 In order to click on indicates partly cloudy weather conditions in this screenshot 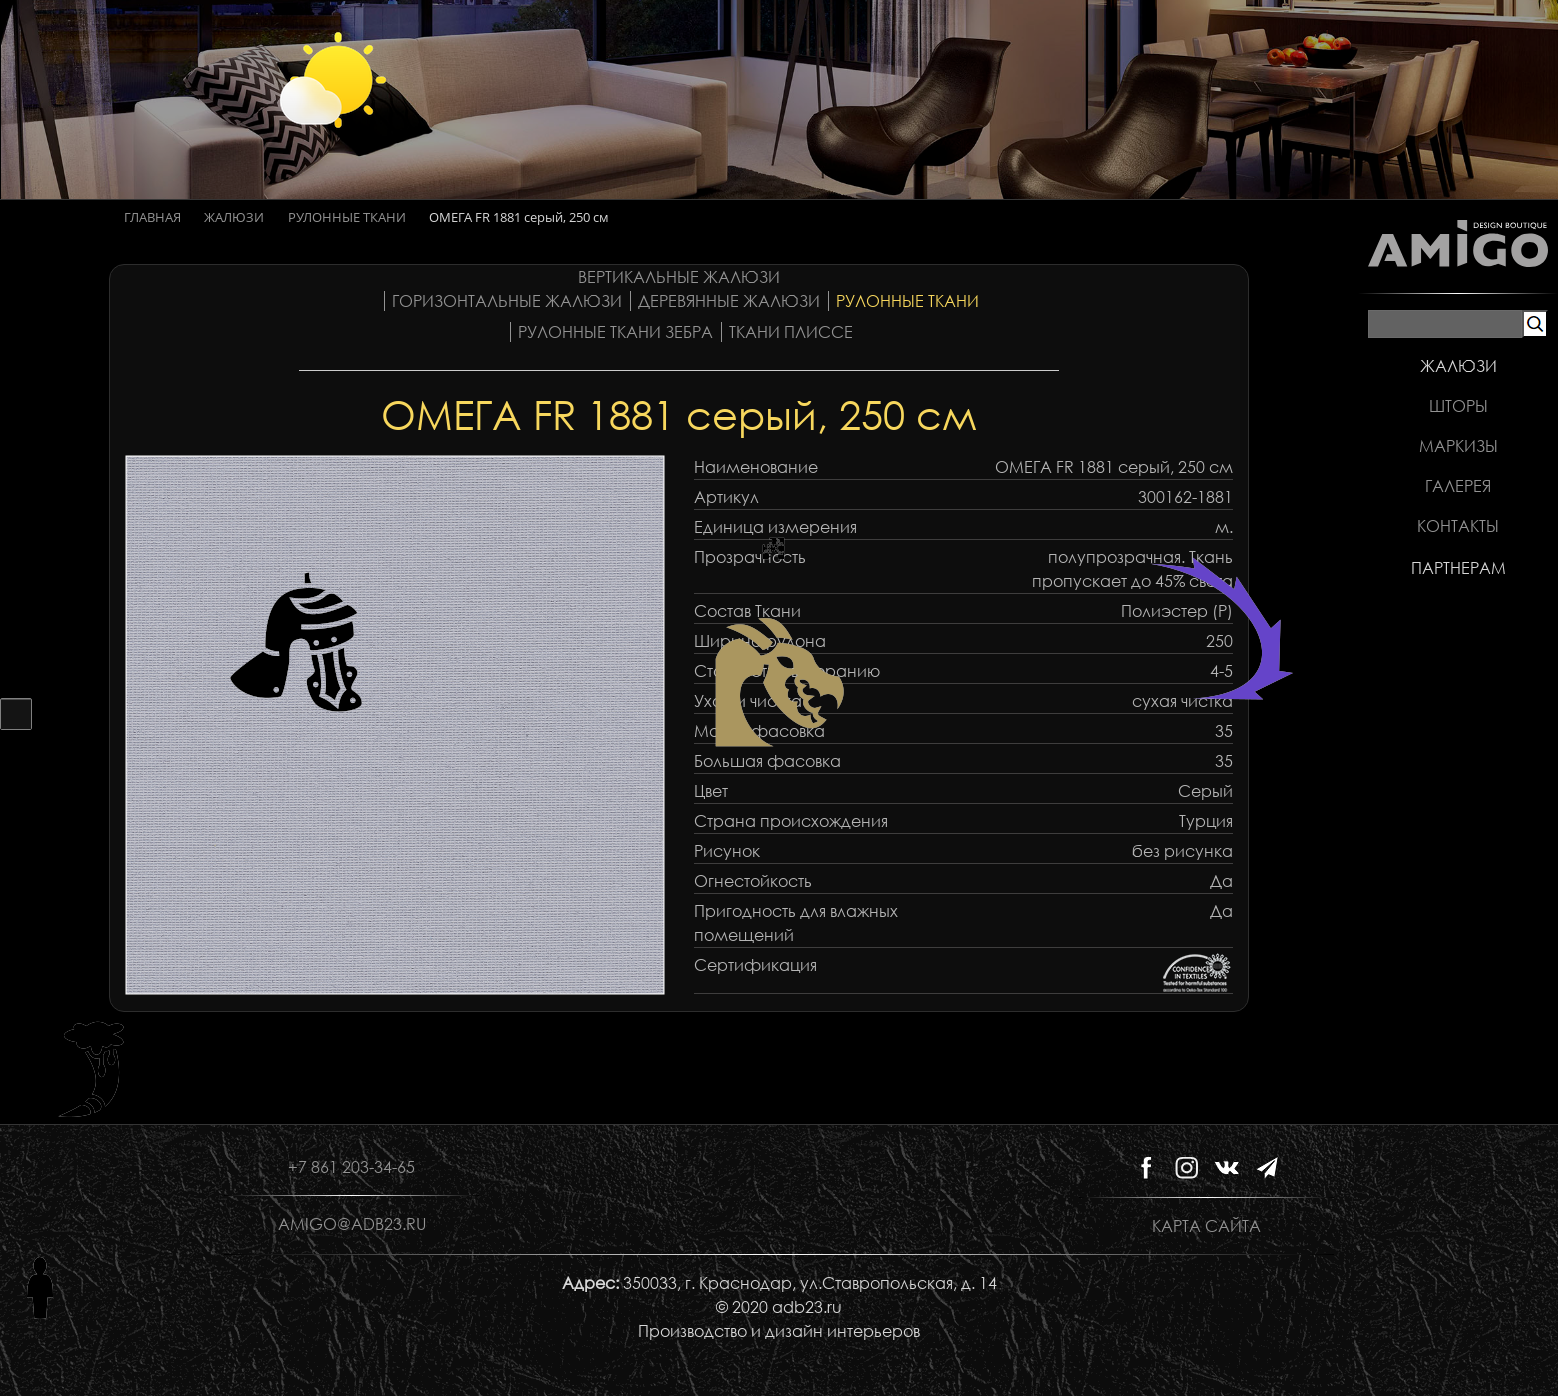, I will do `click(333, 80)`.